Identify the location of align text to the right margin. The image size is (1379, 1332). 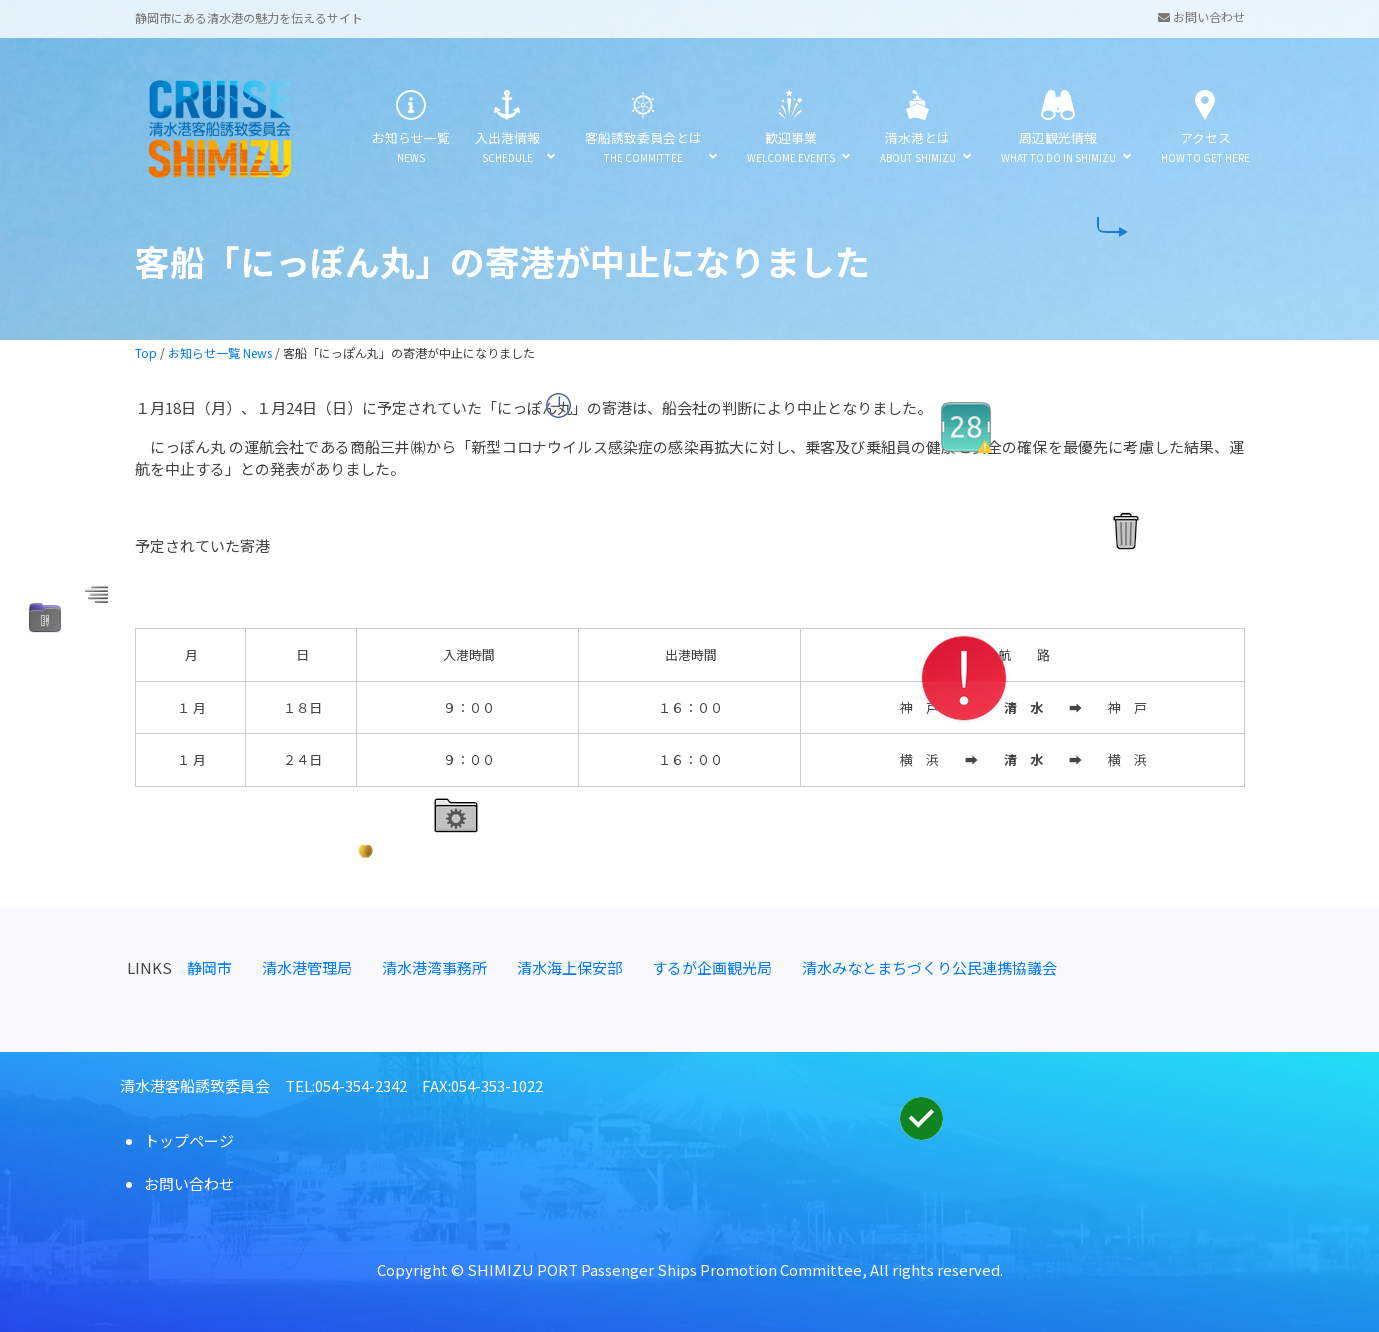
(96, 594).